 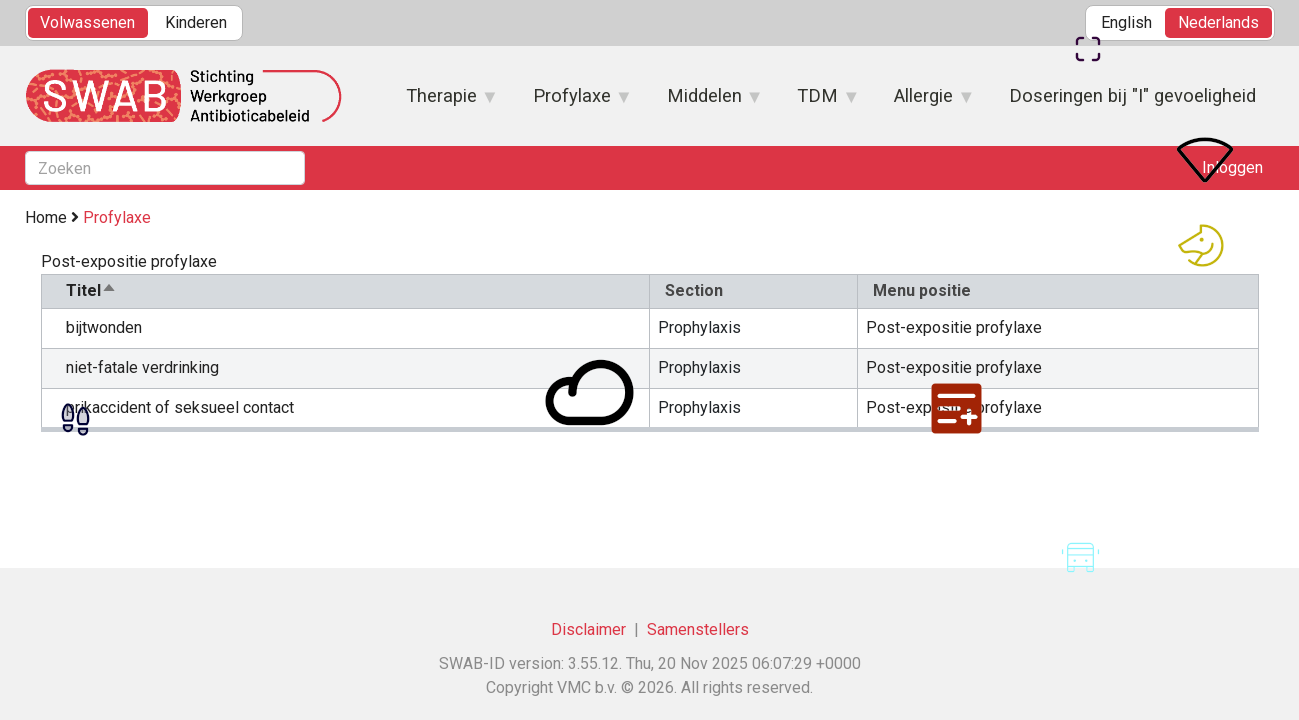 What do you see at coordinates (1088, 49) in the screenshot?
I see `scan a QR code or barcode` at bounding box center [1088, 49].